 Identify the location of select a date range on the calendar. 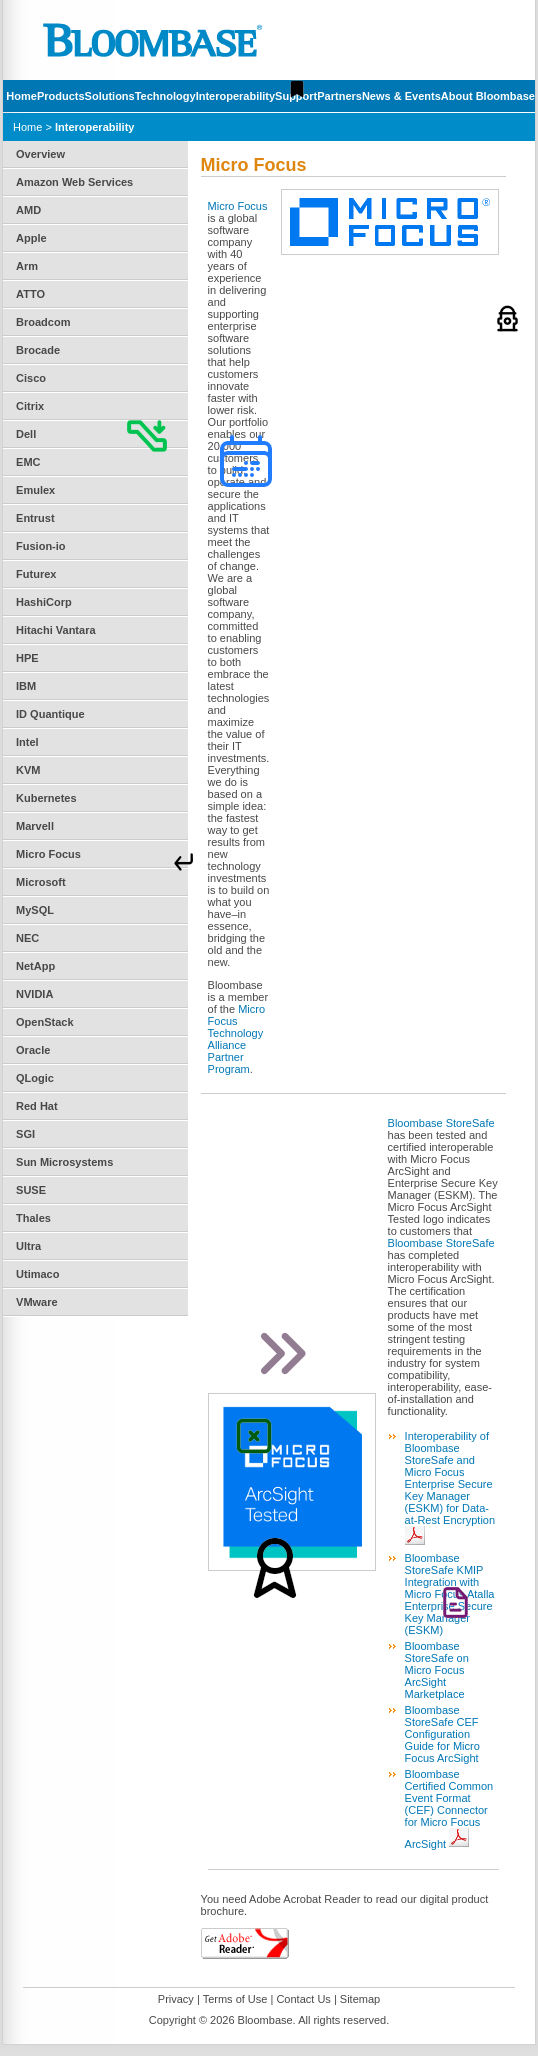
(246, 461).